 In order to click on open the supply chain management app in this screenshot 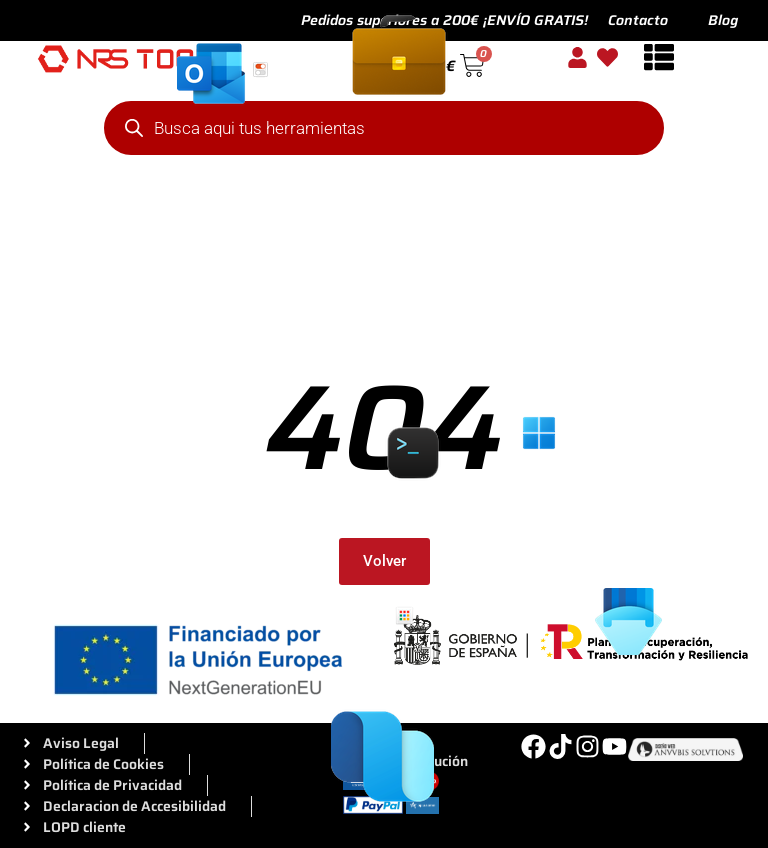, I will do `click(382, 756)`.